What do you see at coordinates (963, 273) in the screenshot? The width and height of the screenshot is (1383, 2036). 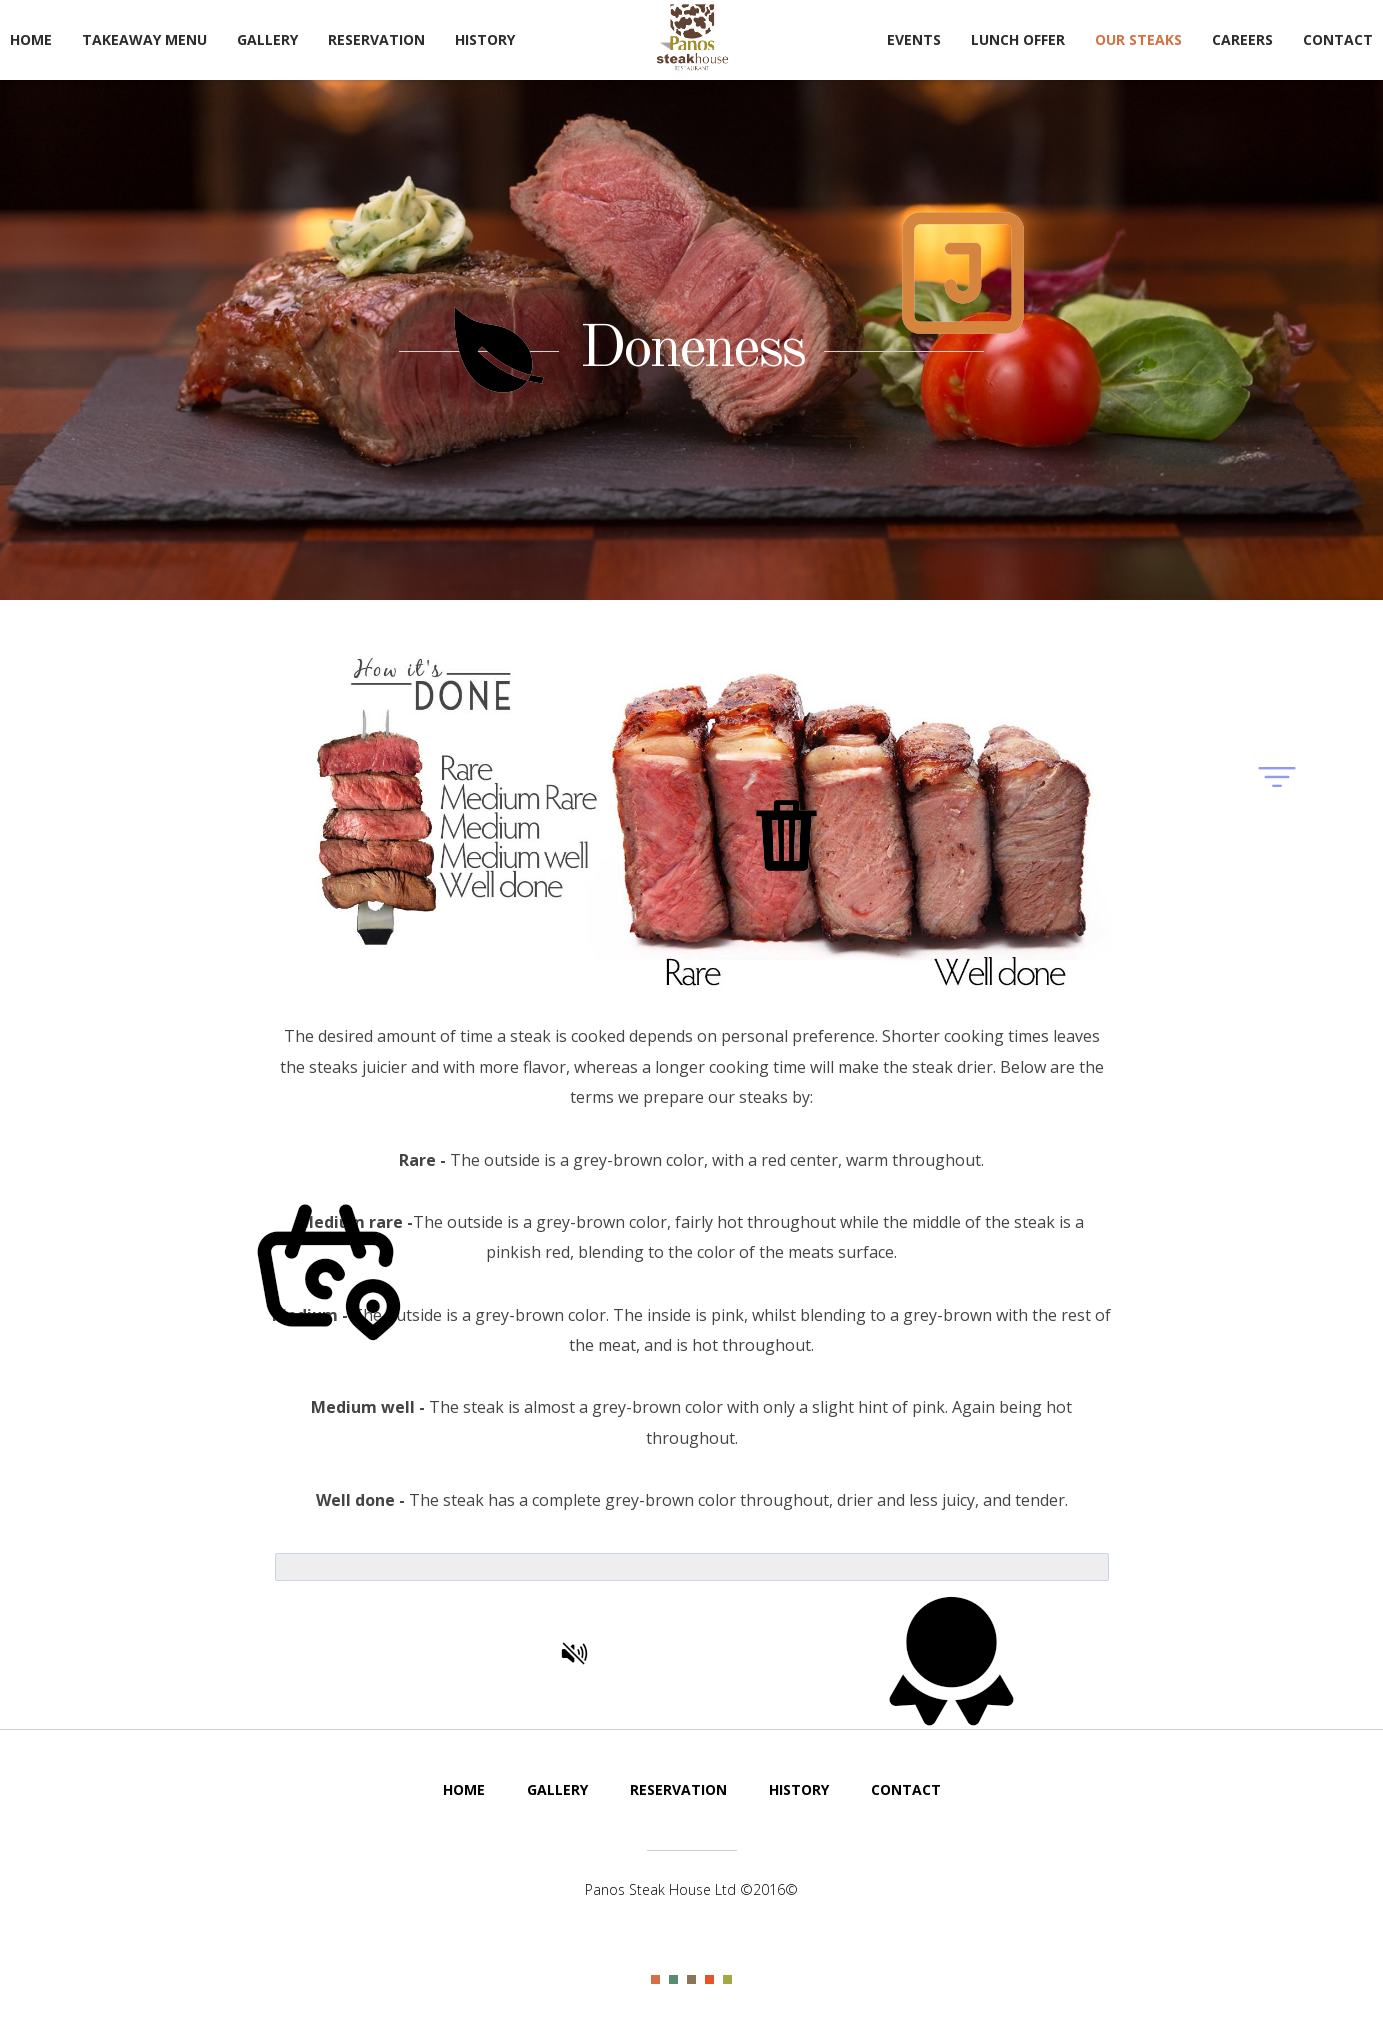 I see `represents the letter J in a menu or keyboard interface` at bounding box center [963, 273].